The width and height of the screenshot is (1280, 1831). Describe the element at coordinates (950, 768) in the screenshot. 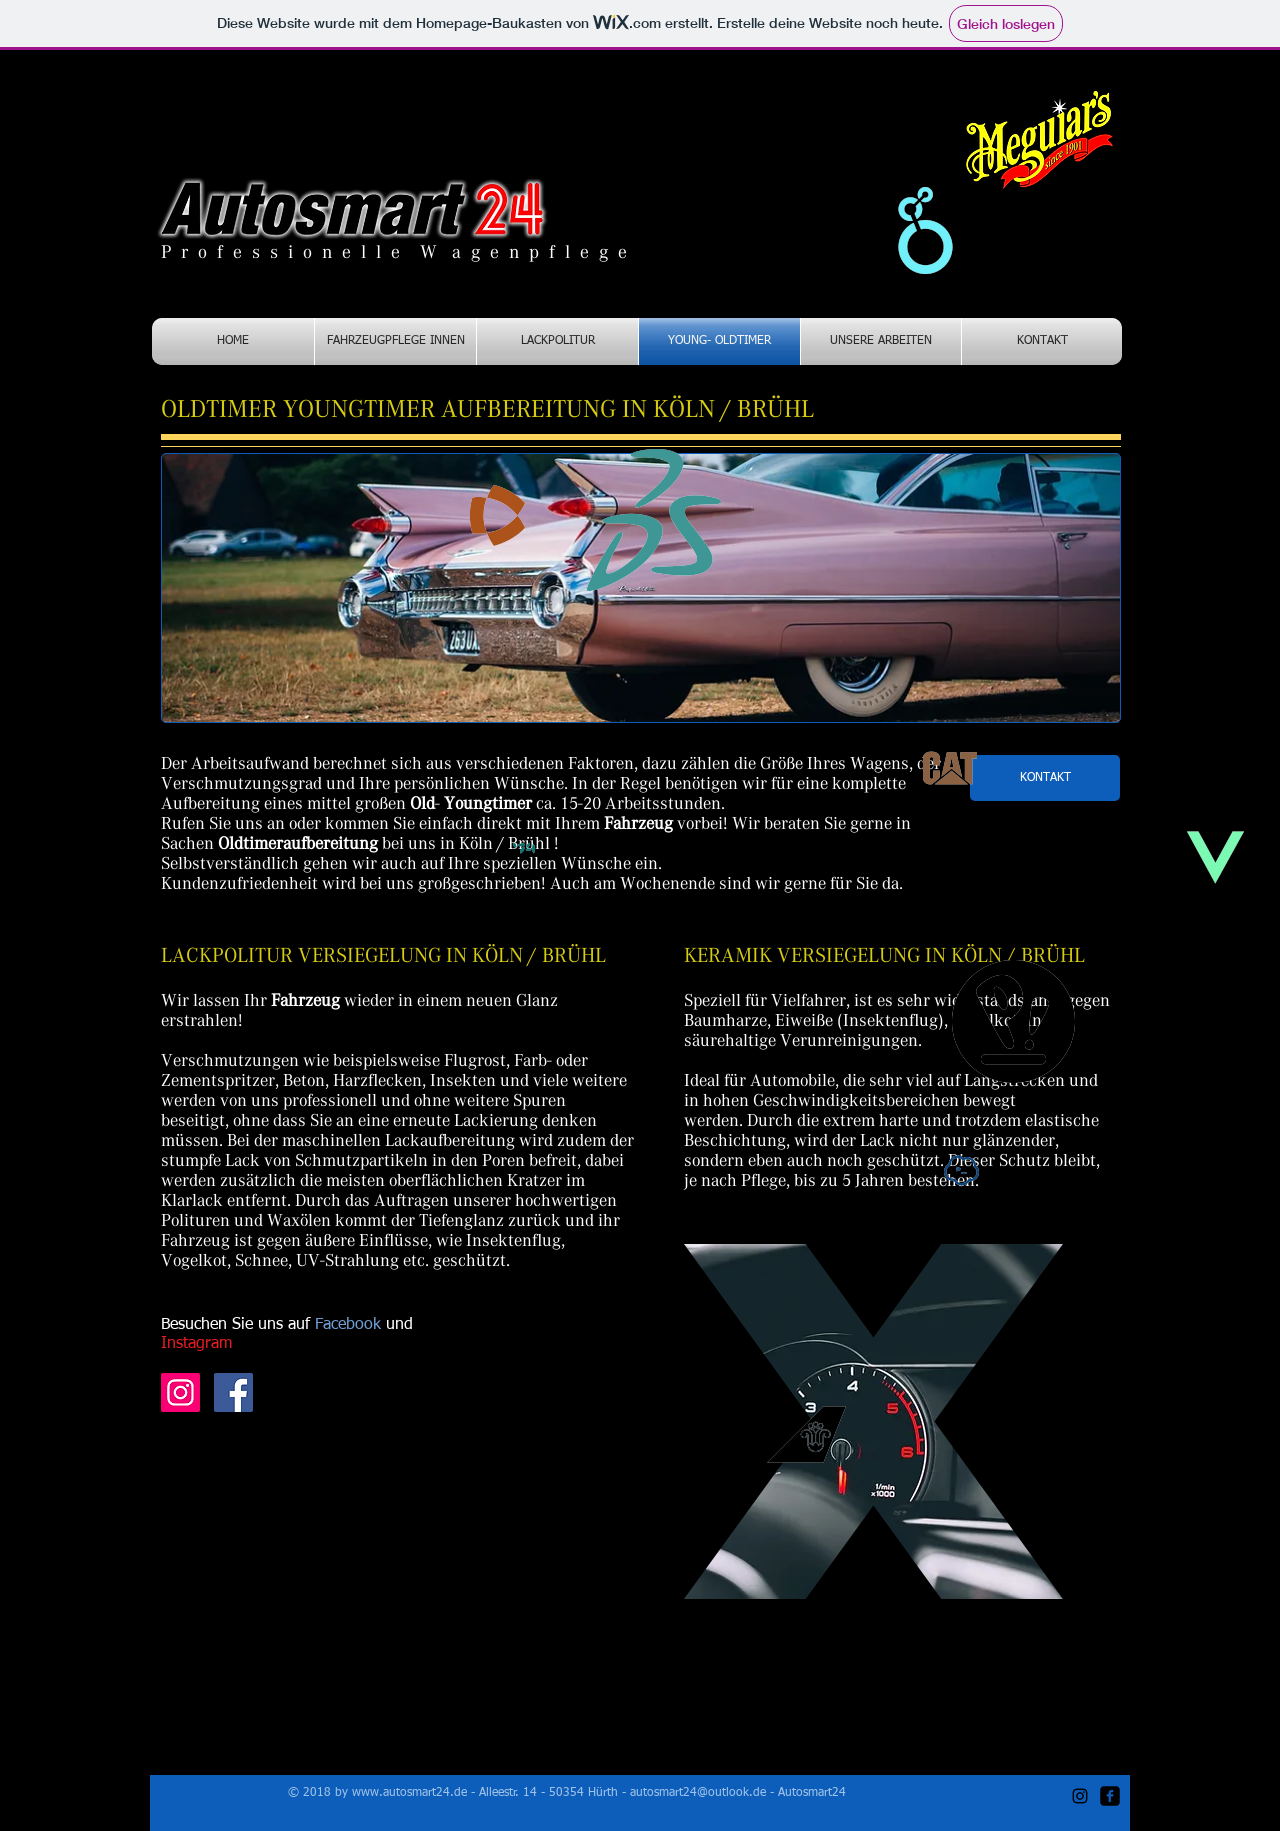

I see `caterpillar inc. company logo` at that location.